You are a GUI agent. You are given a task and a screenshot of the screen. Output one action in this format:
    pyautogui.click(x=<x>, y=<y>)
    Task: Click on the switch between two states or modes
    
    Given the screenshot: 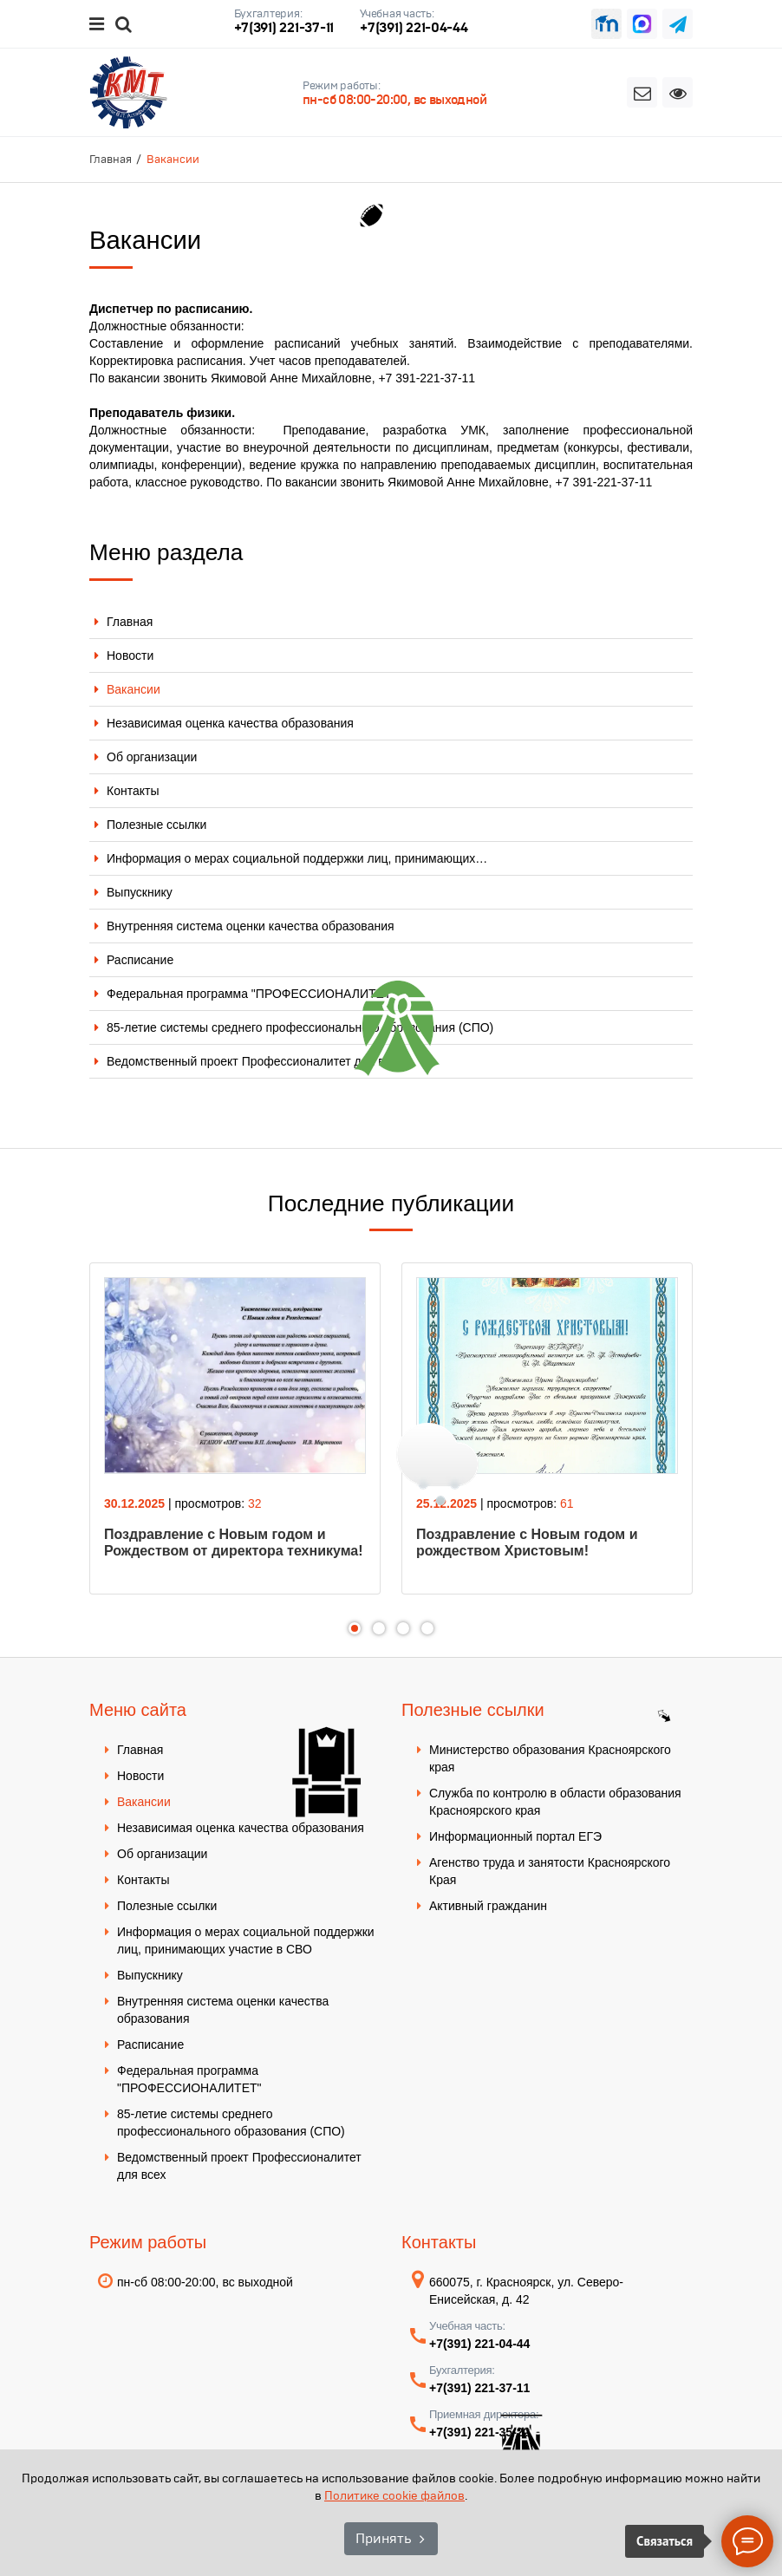 What is the action you would take?
    pyautogui.click(x=664, y=1716)
    